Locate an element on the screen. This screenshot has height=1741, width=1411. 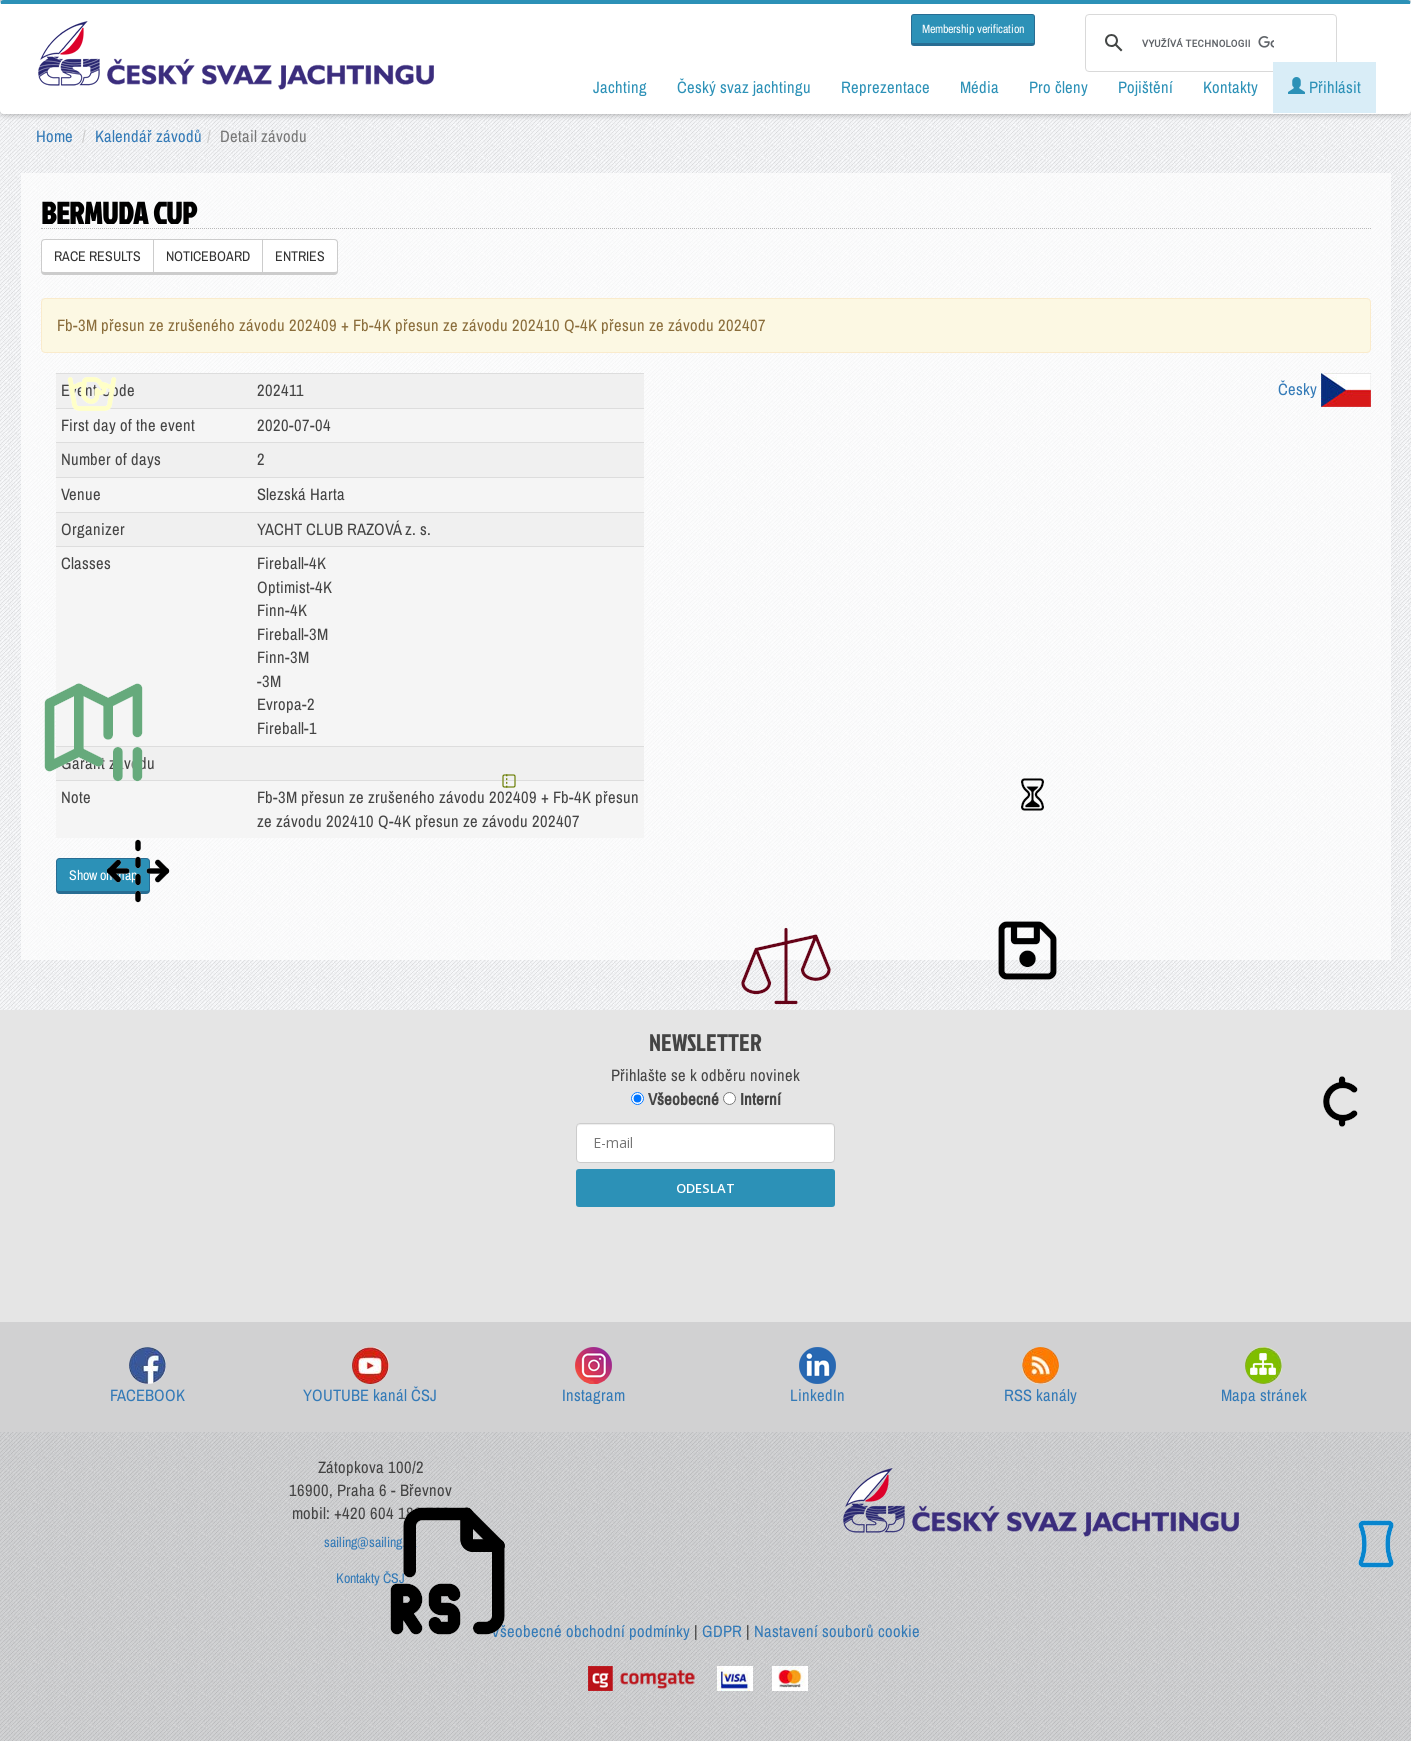
pause map navigation or tracking is located at coordinates (93, 727).